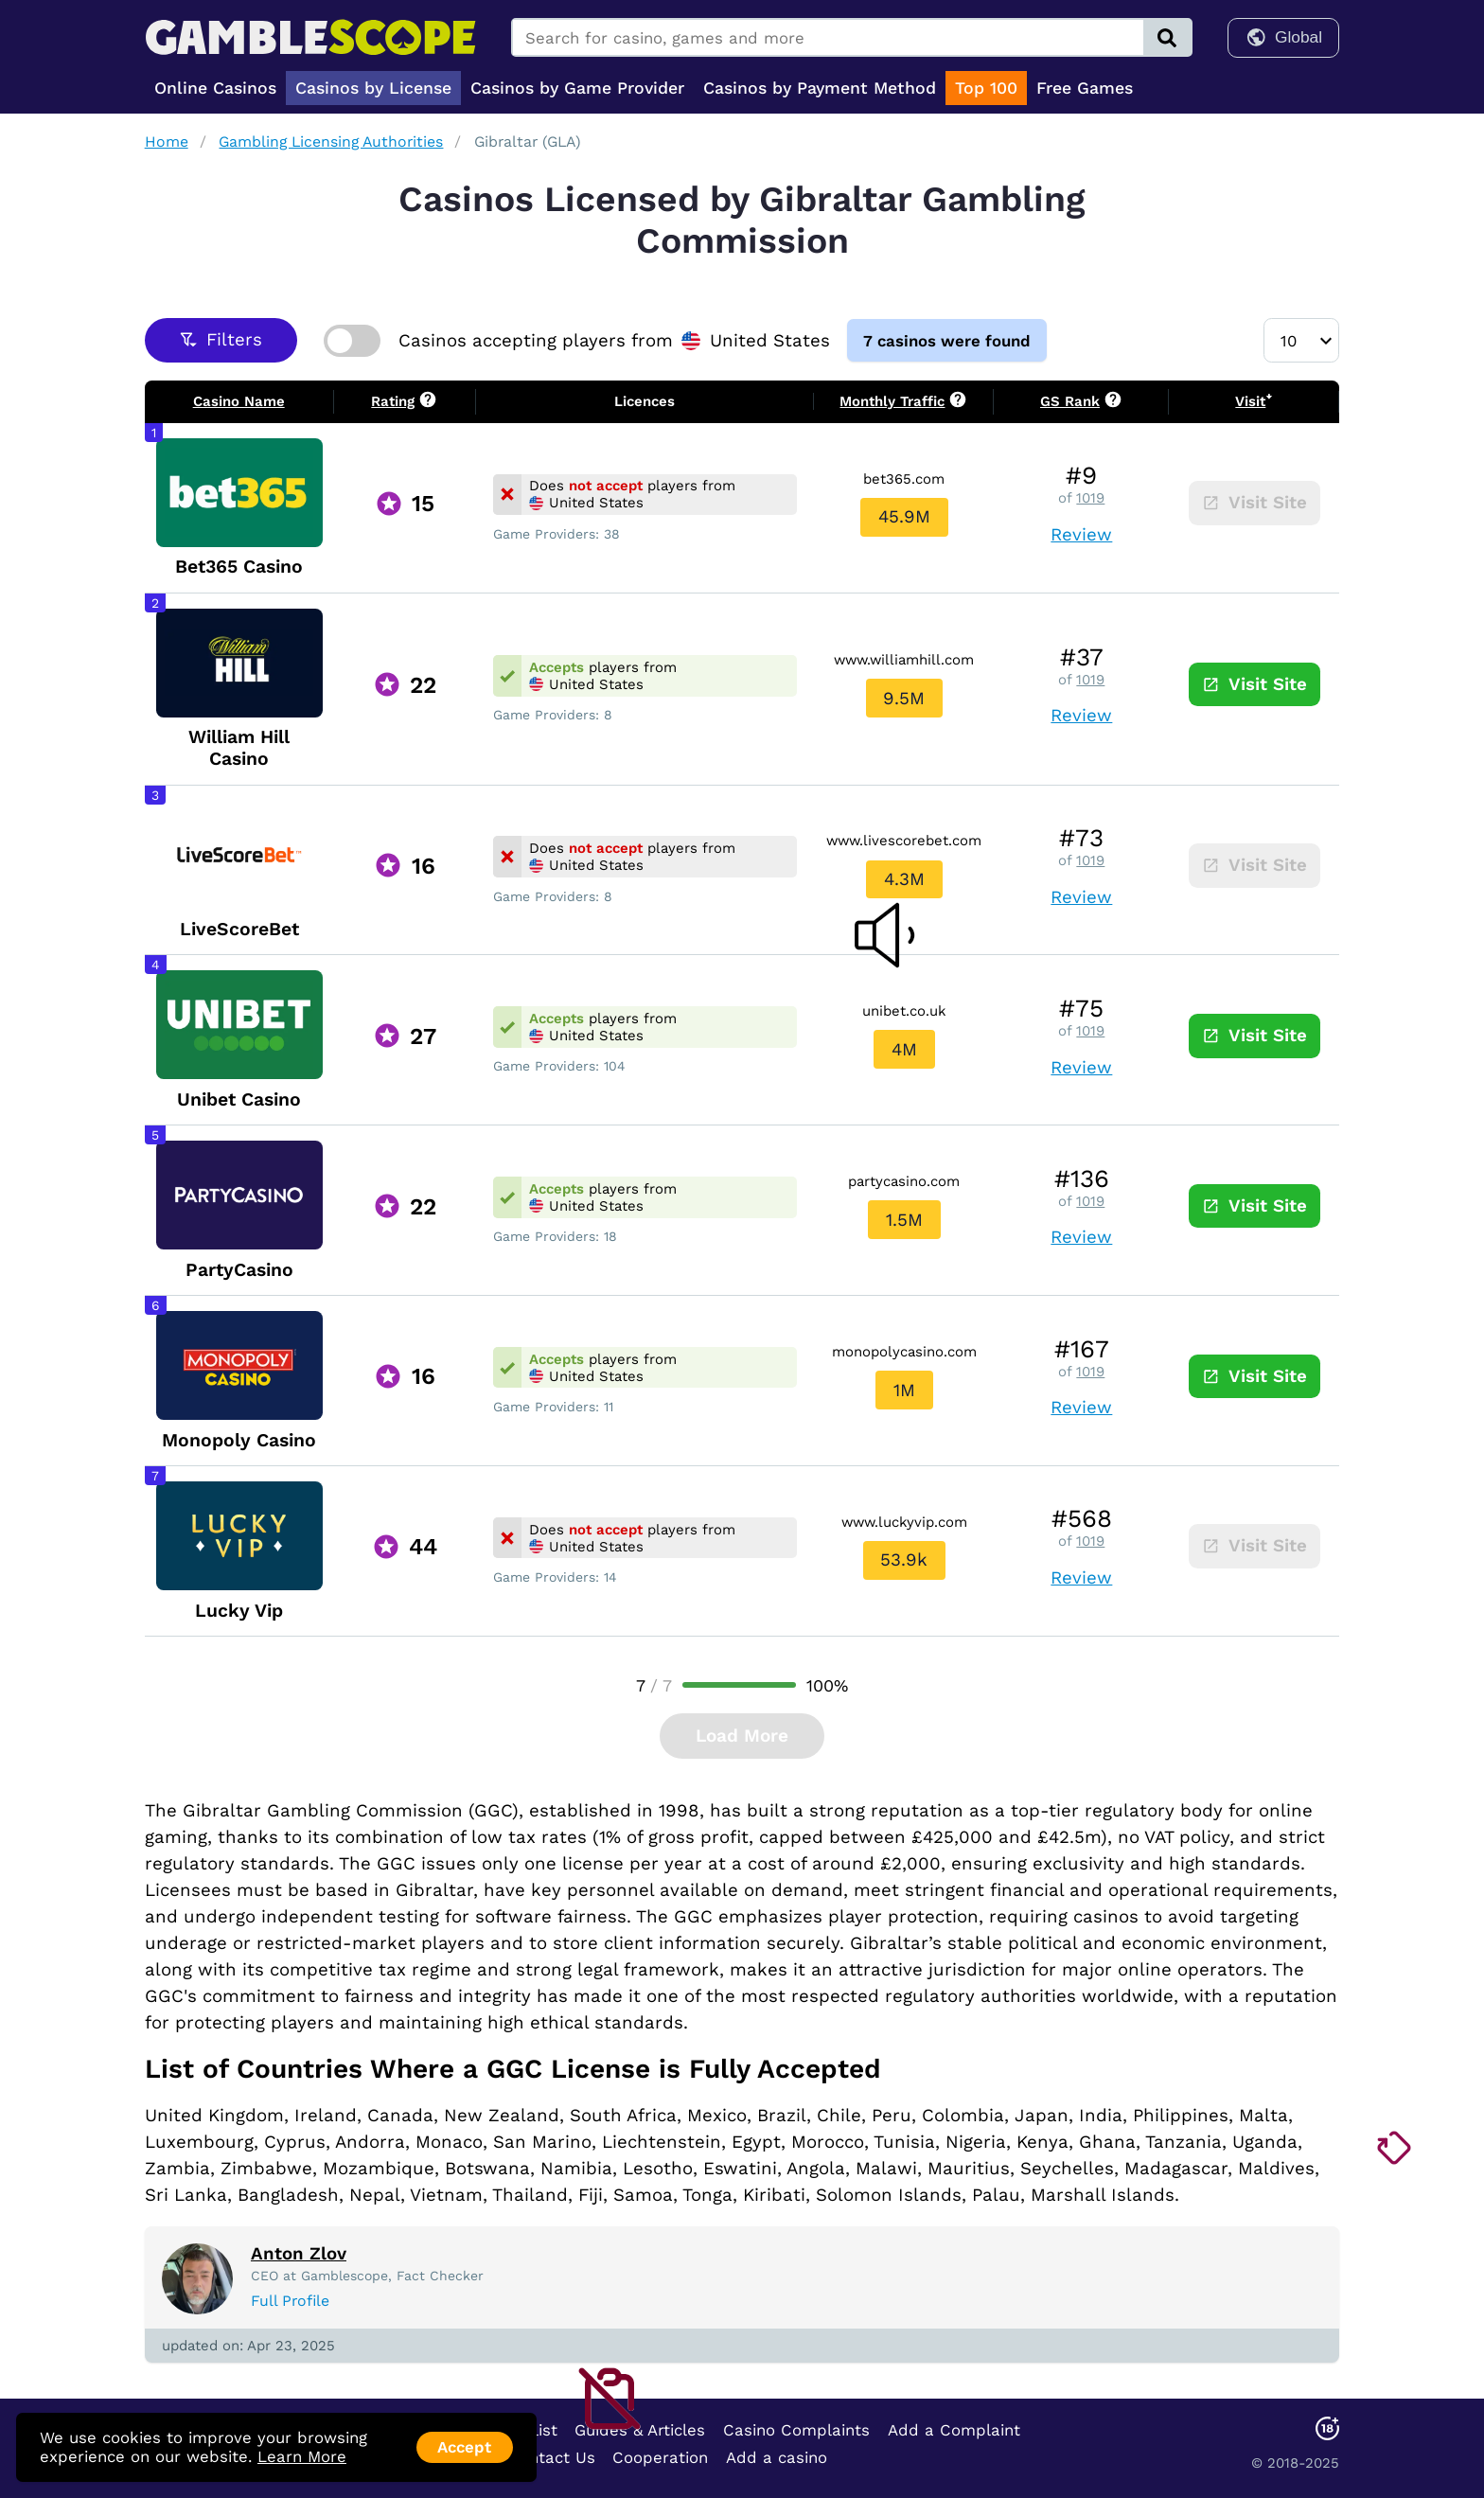 The height and width of the screenshot is (2498, 1484). I want to click on audio playing at low volume, so click(890, 935).